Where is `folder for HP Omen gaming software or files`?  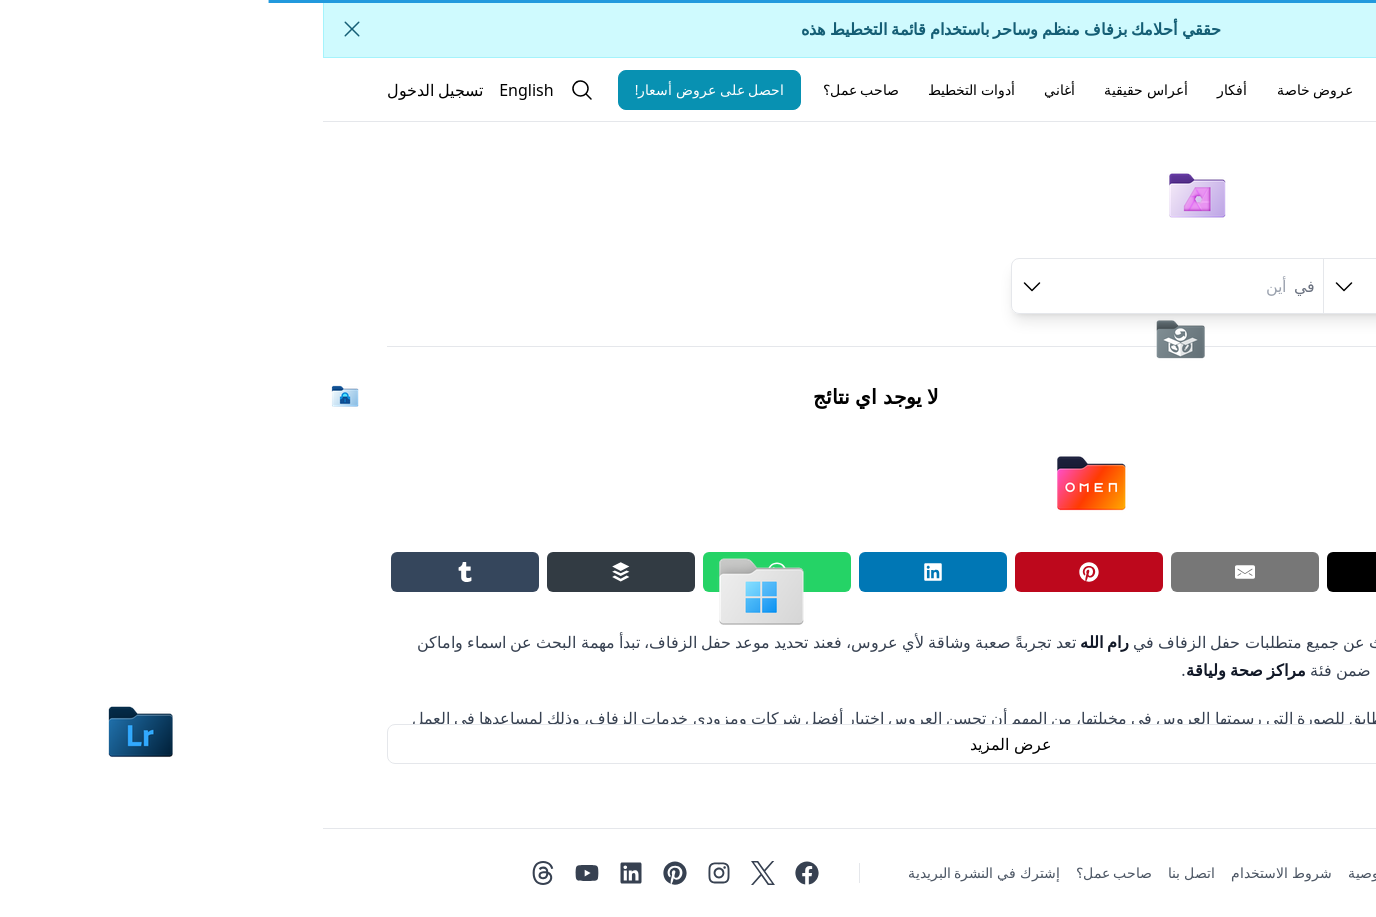
folder for HP Omen gaming software or files is located at coordinates (1091, 485).